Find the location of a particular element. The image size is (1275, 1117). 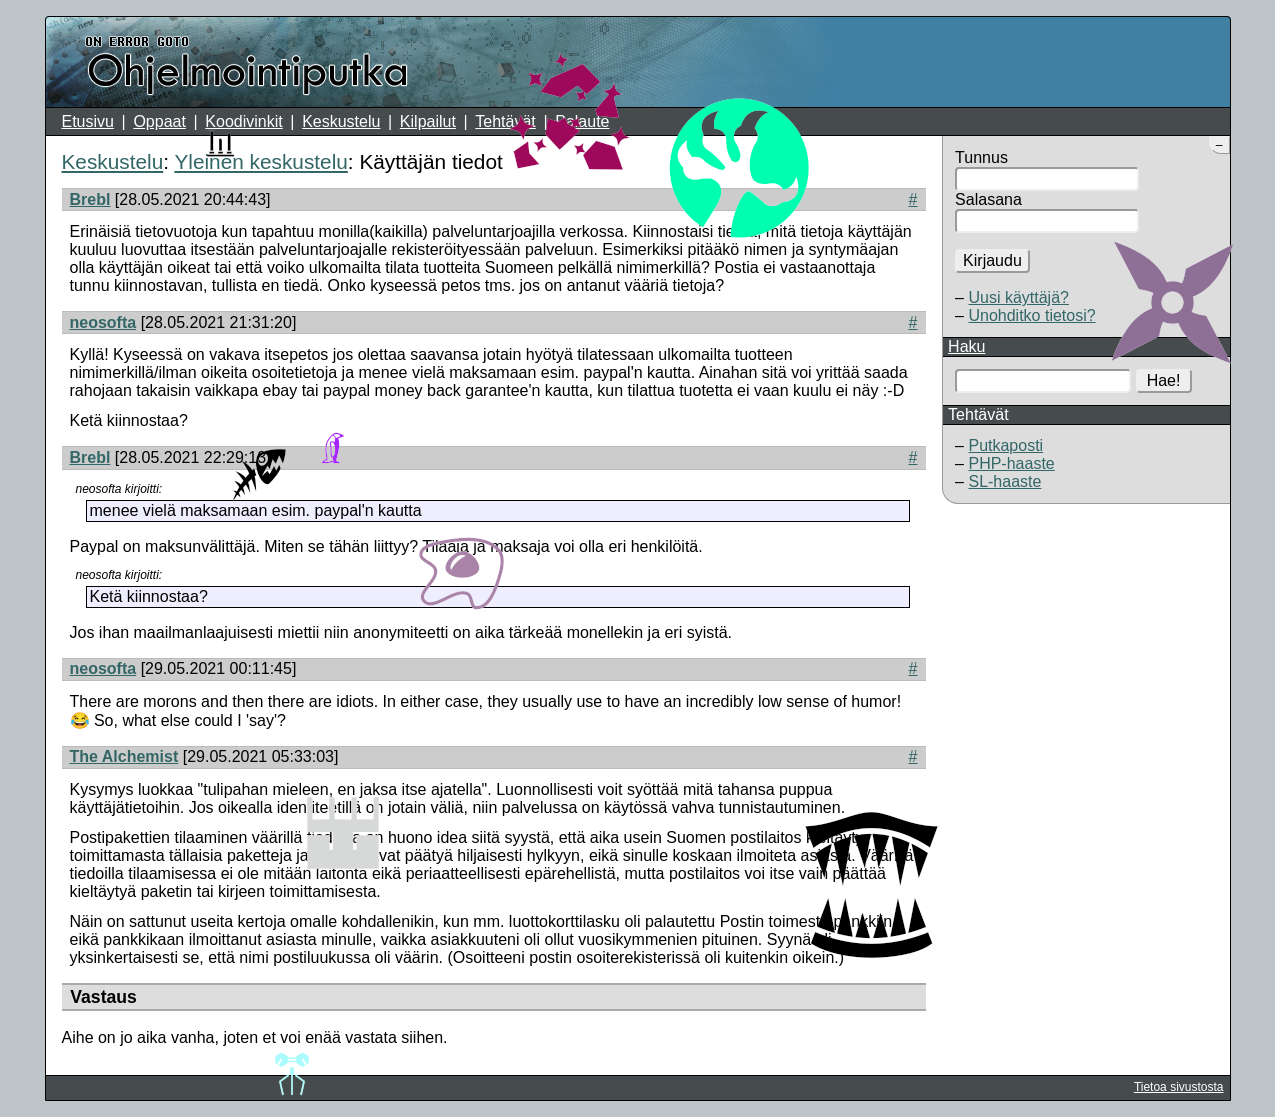

deploy nano-bot units is located at coordinates (292, 1074).